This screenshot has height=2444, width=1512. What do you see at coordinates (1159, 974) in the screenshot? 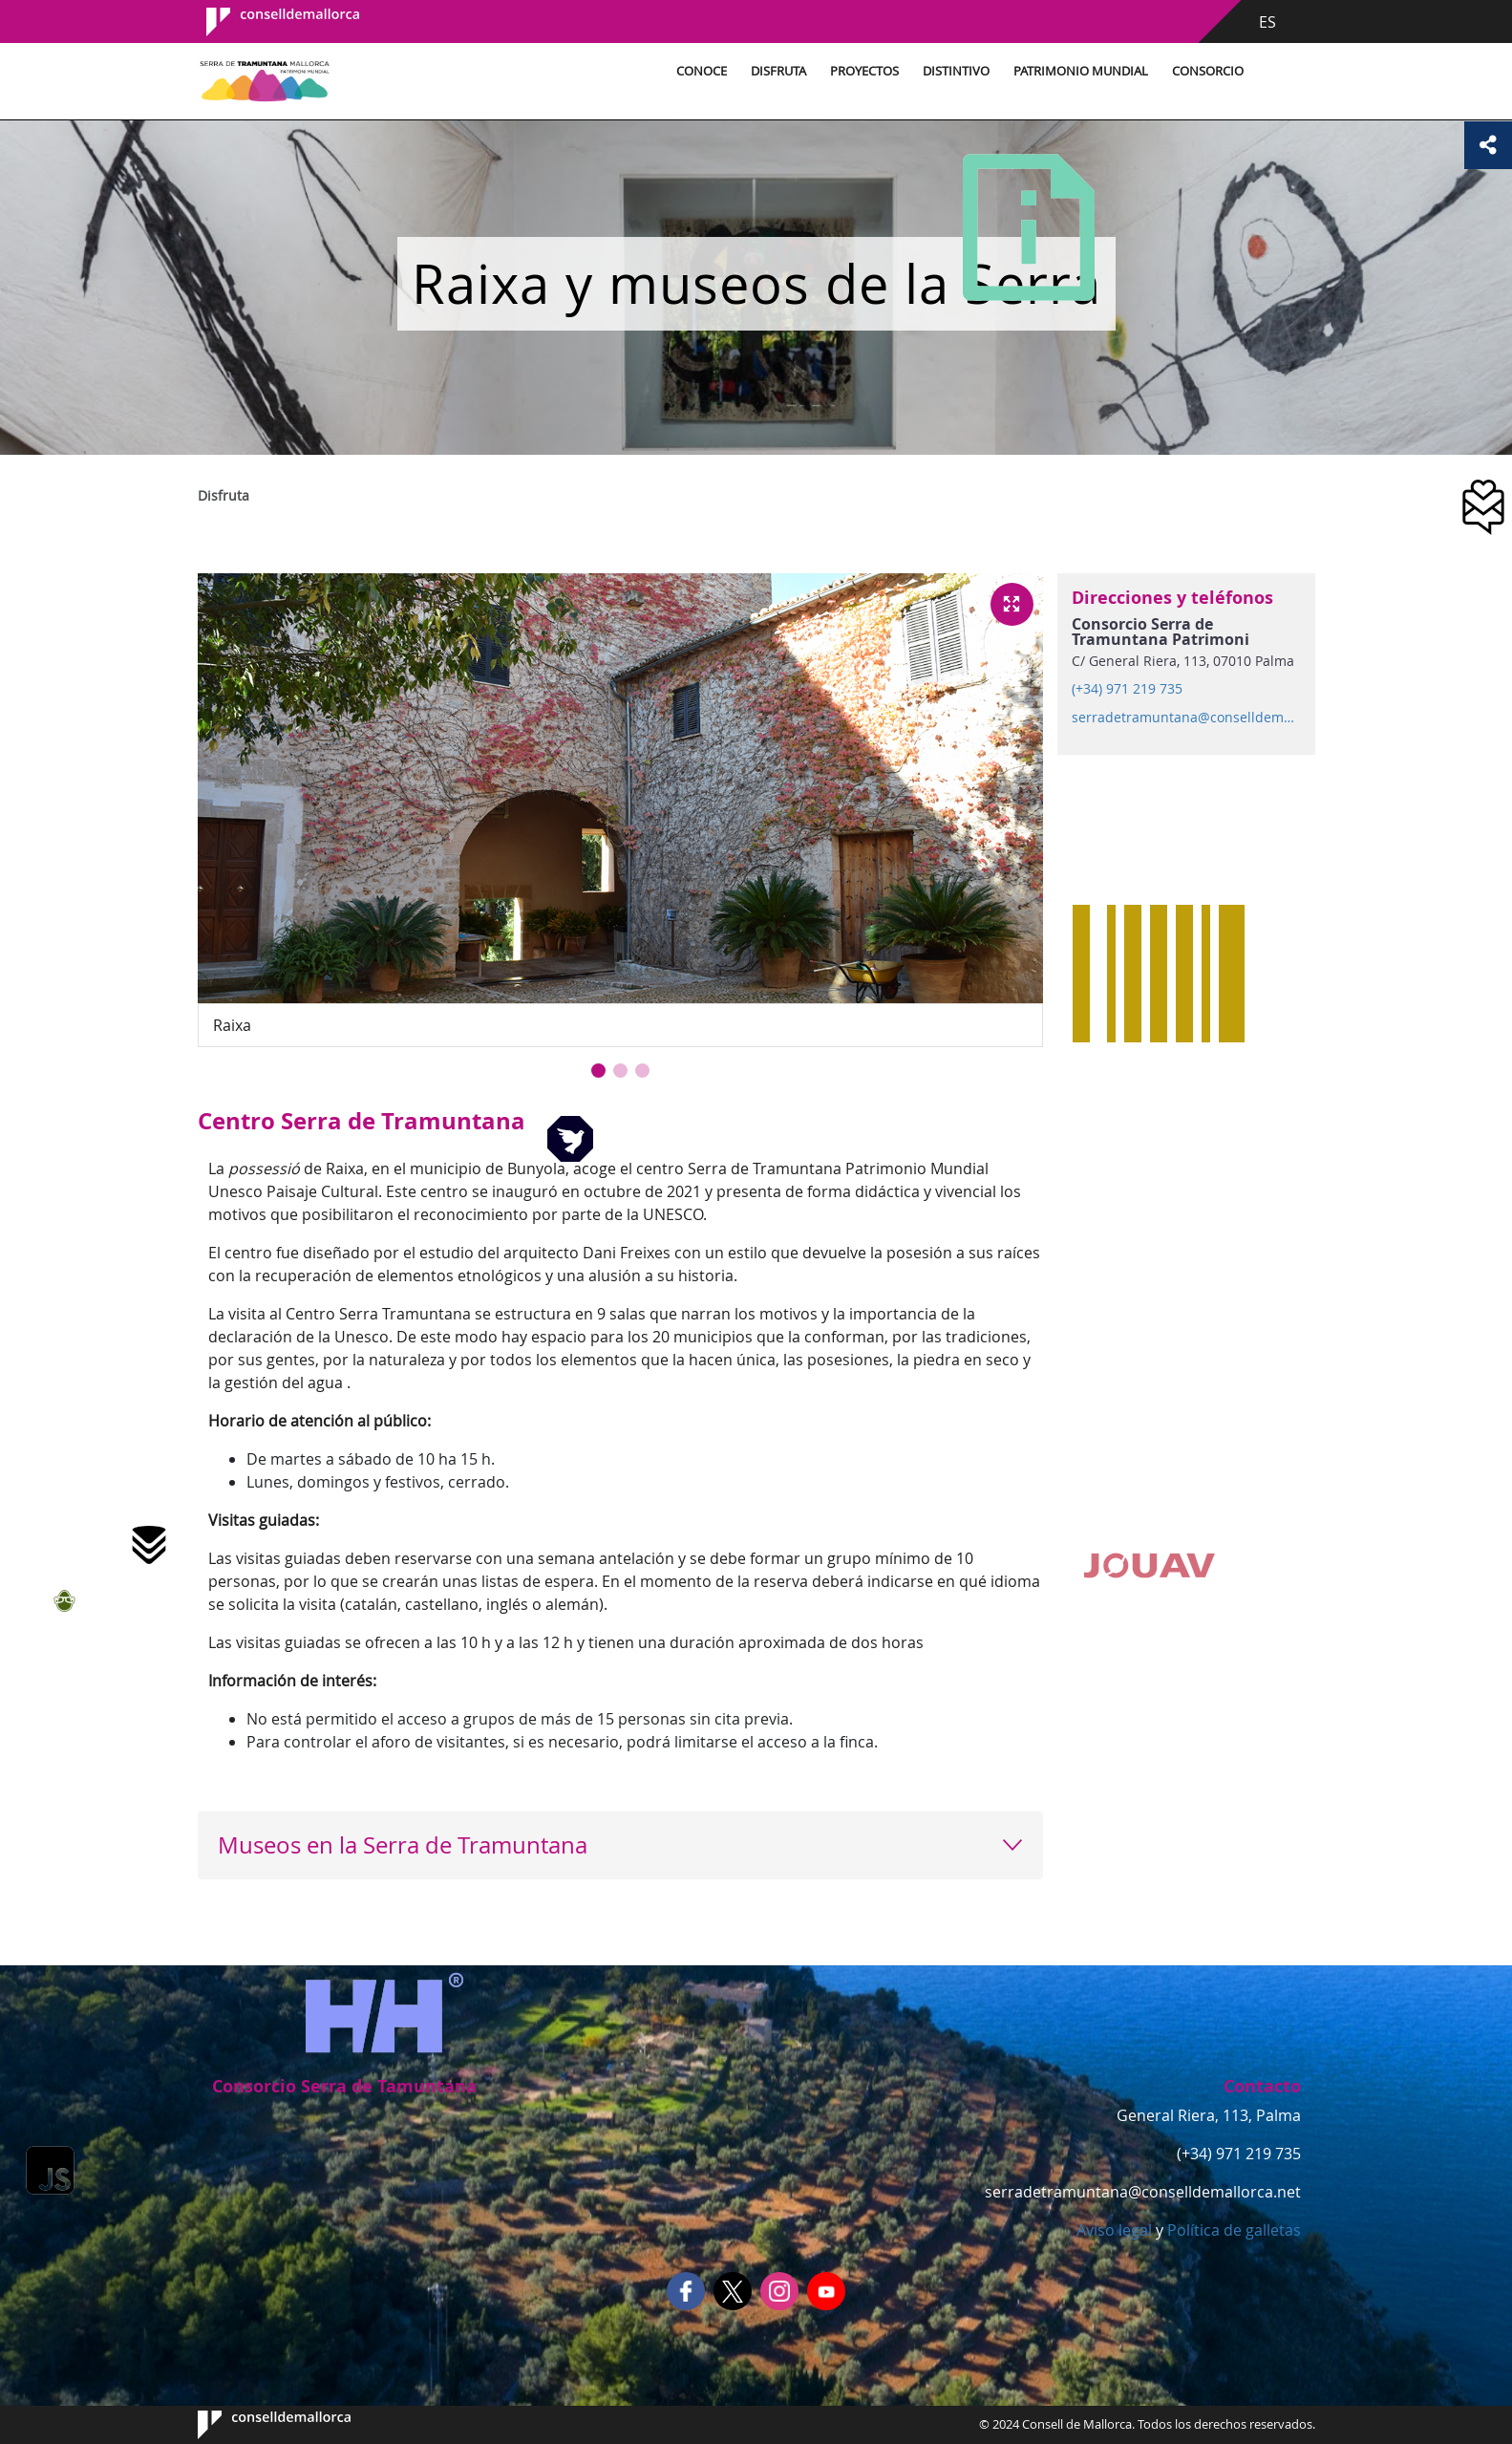
I see `scan a barcode` at bounding box center [1159, 974].